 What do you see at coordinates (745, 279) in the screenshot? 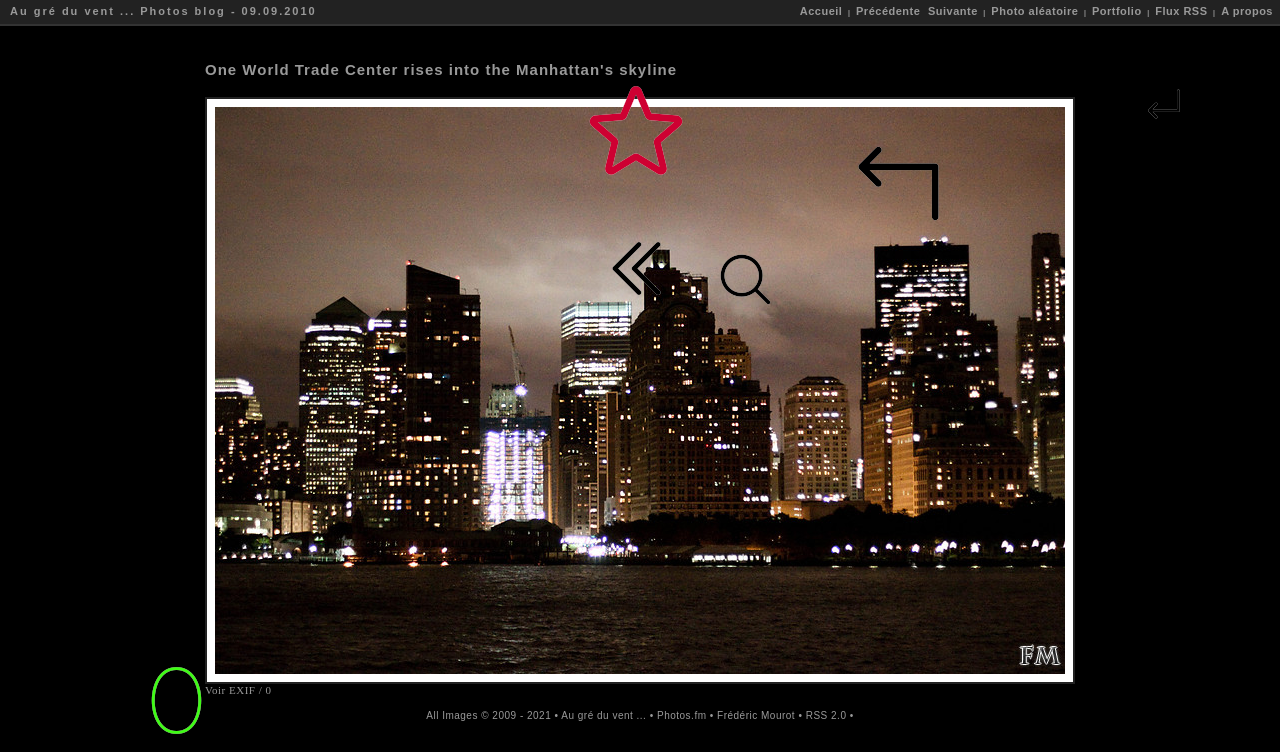
I see `search for content or items` at bounding box center [745, 279].